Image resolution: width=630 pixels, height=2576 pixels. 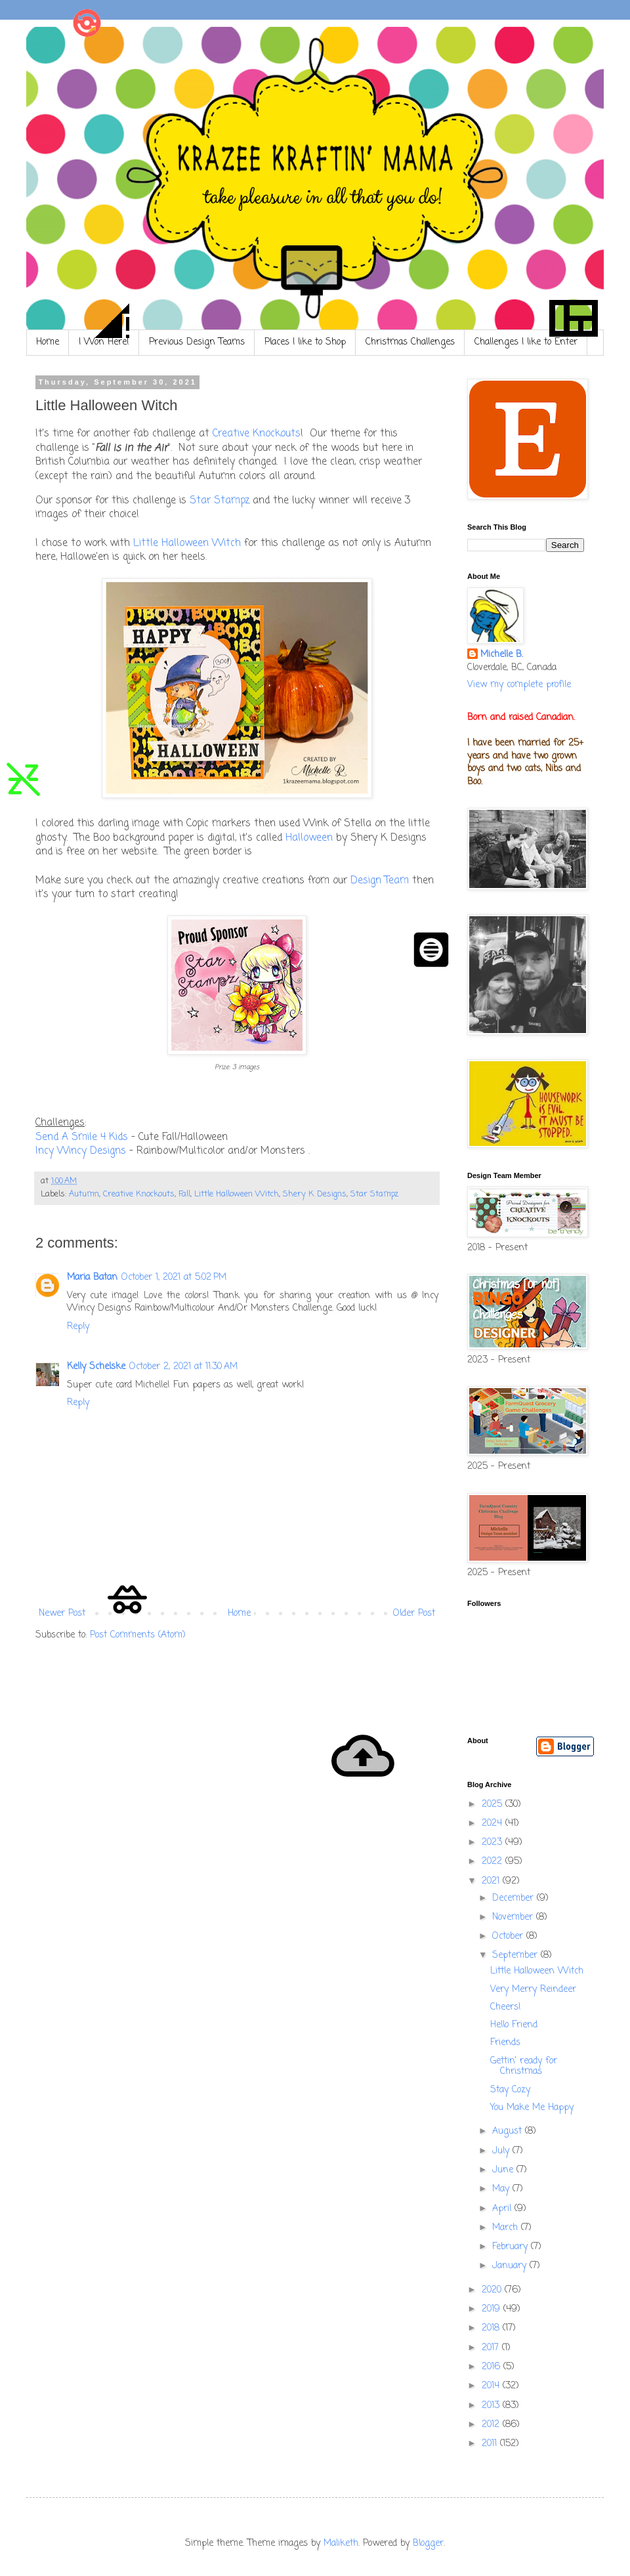 I want to click on access incognito or private browsing mode, so click(x=127, y=1599).